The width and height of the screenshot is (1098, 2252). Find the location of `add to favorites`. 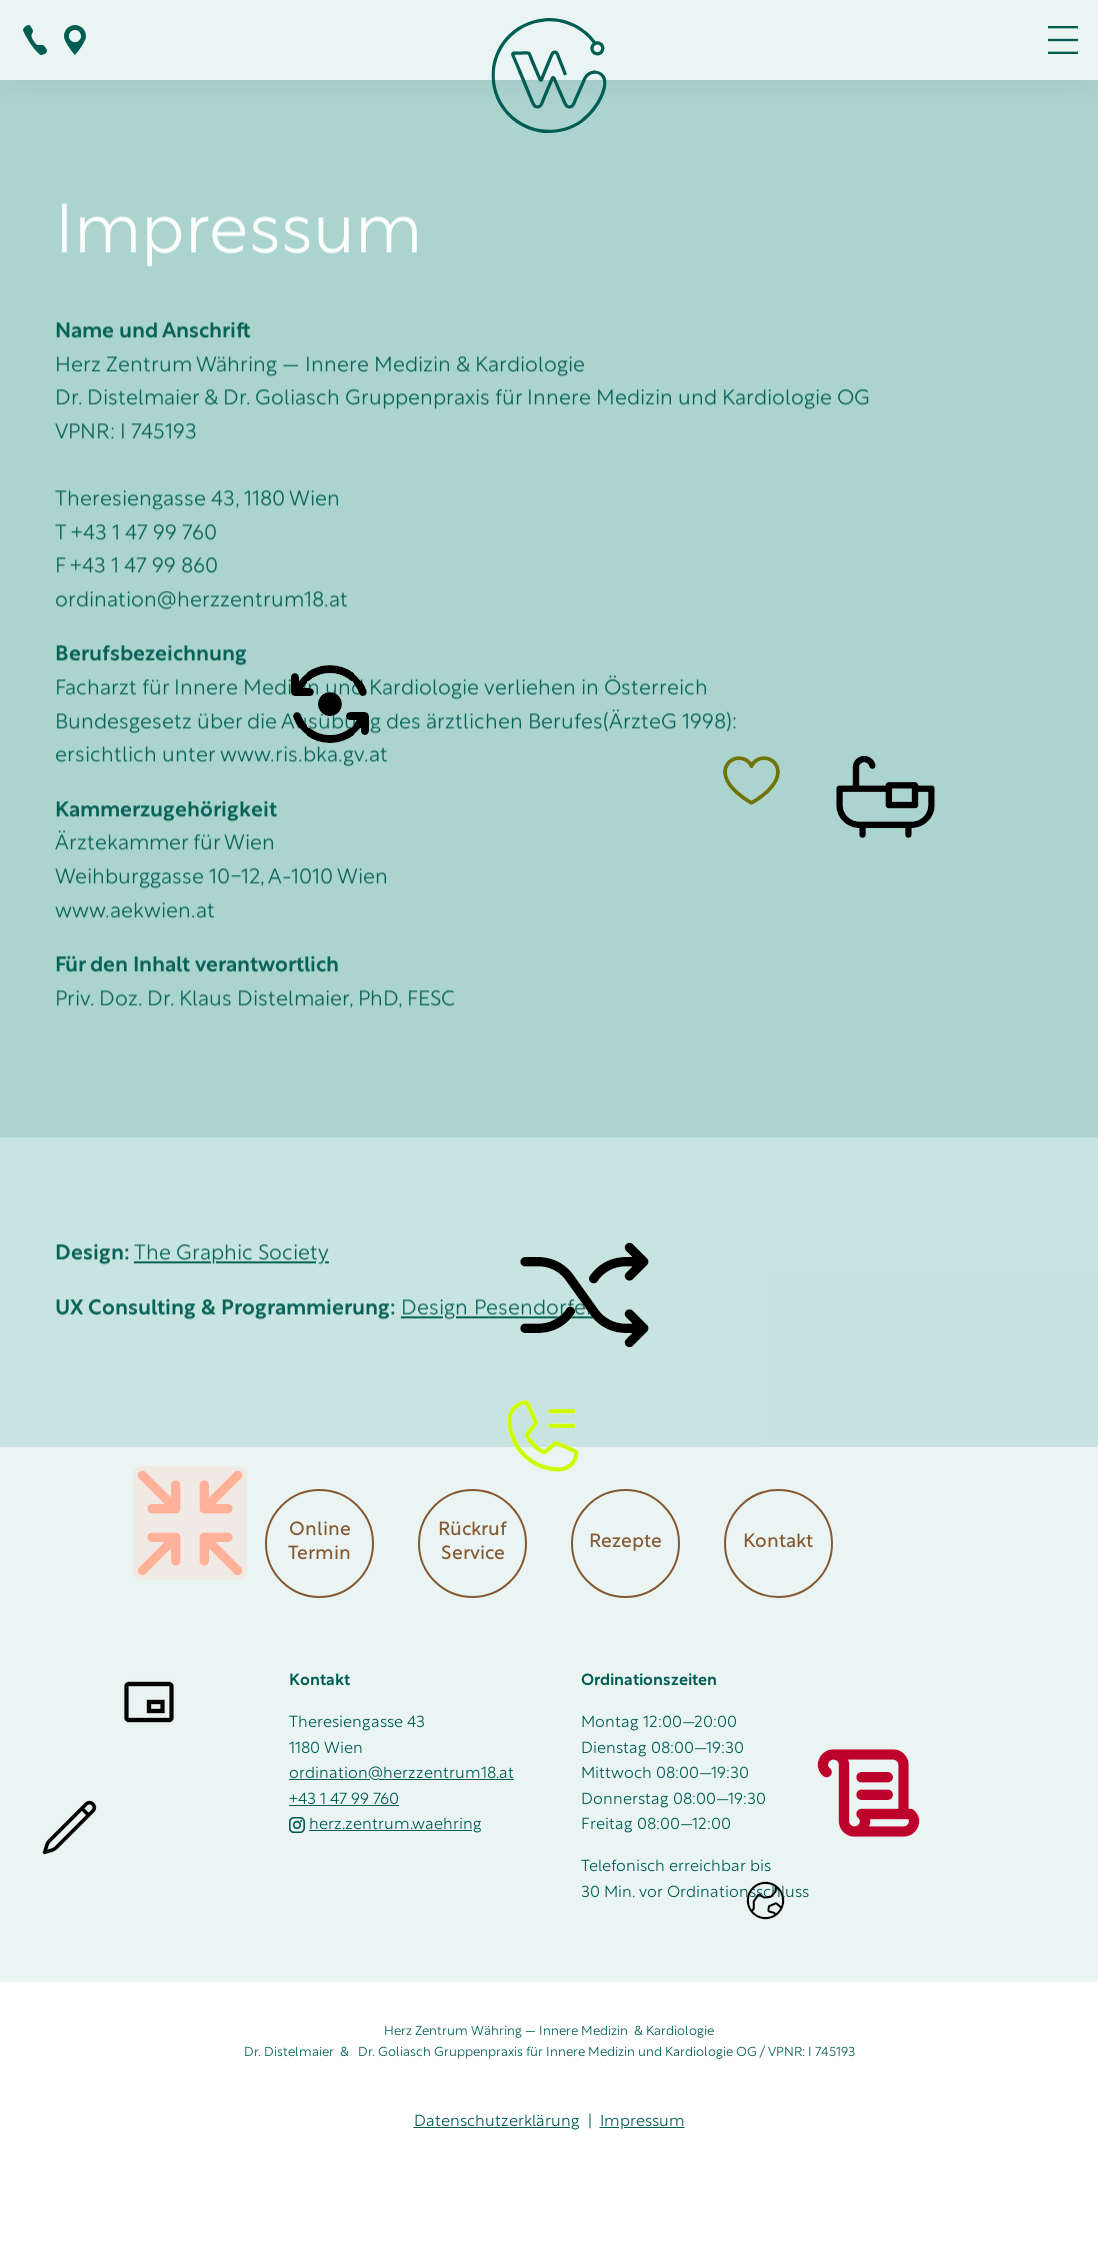

add to favorites is located at coordinates (751, 778).